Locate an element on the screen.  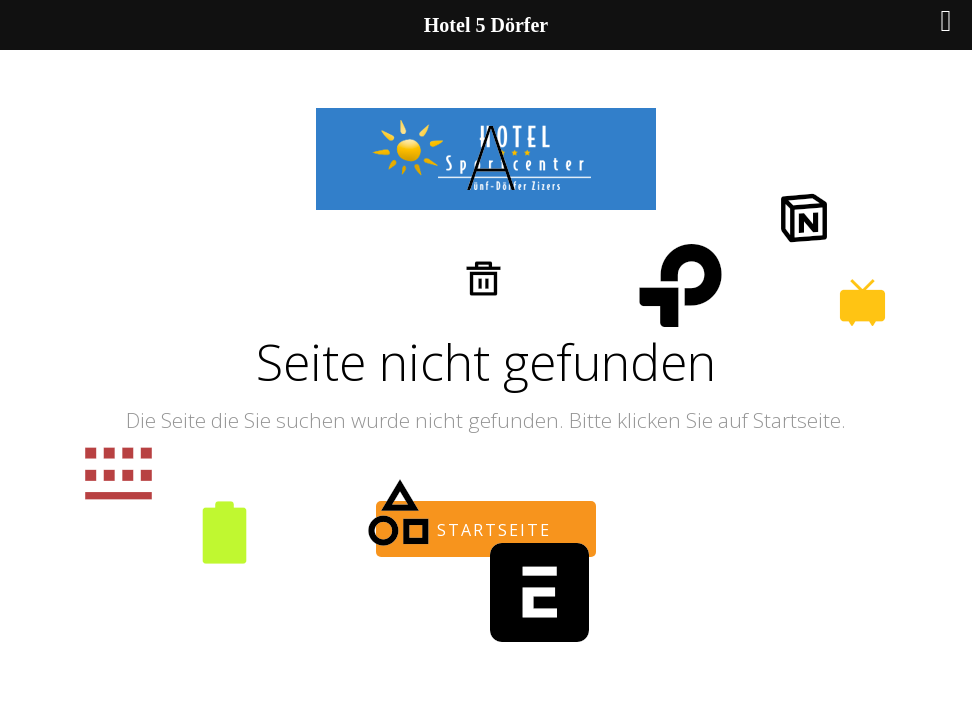
open niconico video streaming app is located at coordinates (862, 302).